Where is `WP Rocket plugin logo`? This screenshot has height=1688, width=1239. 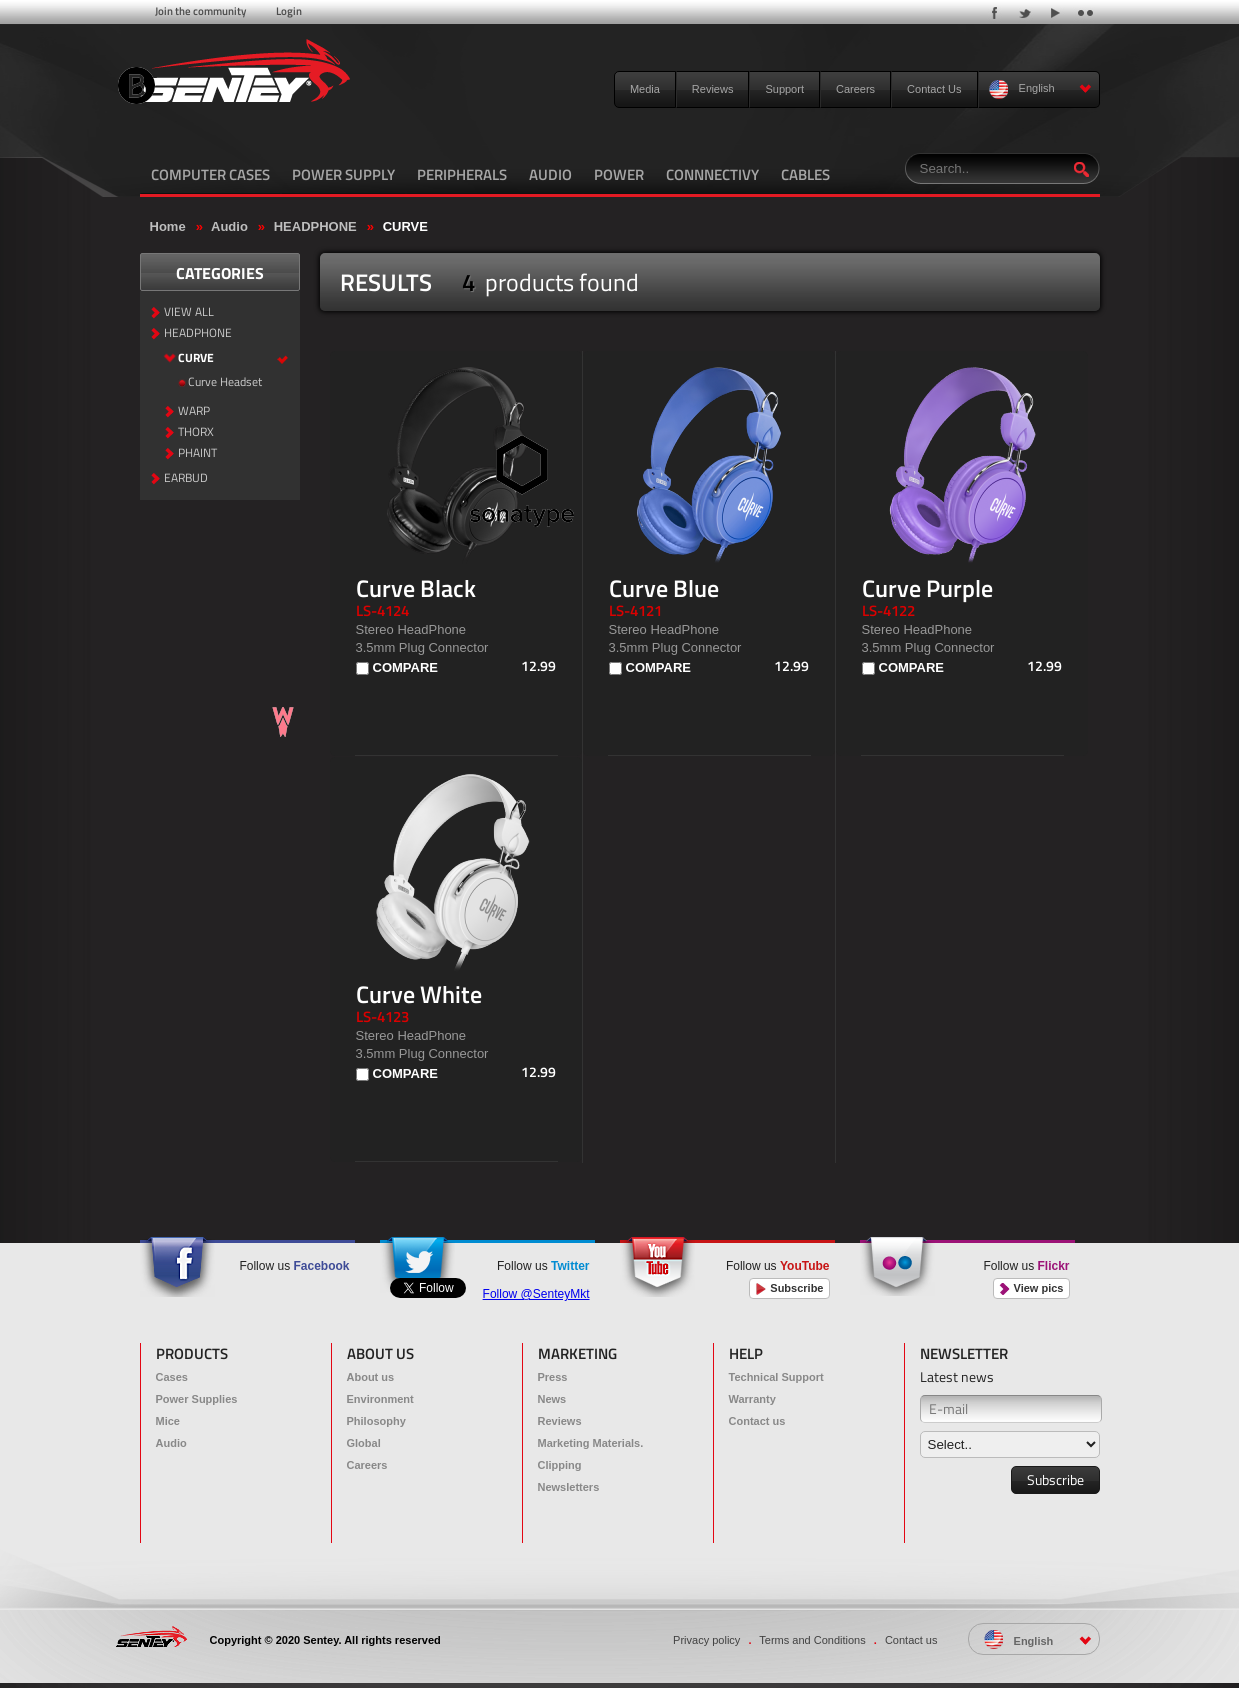
WP Rocket plugin logo is located at coordinates (283, 722).